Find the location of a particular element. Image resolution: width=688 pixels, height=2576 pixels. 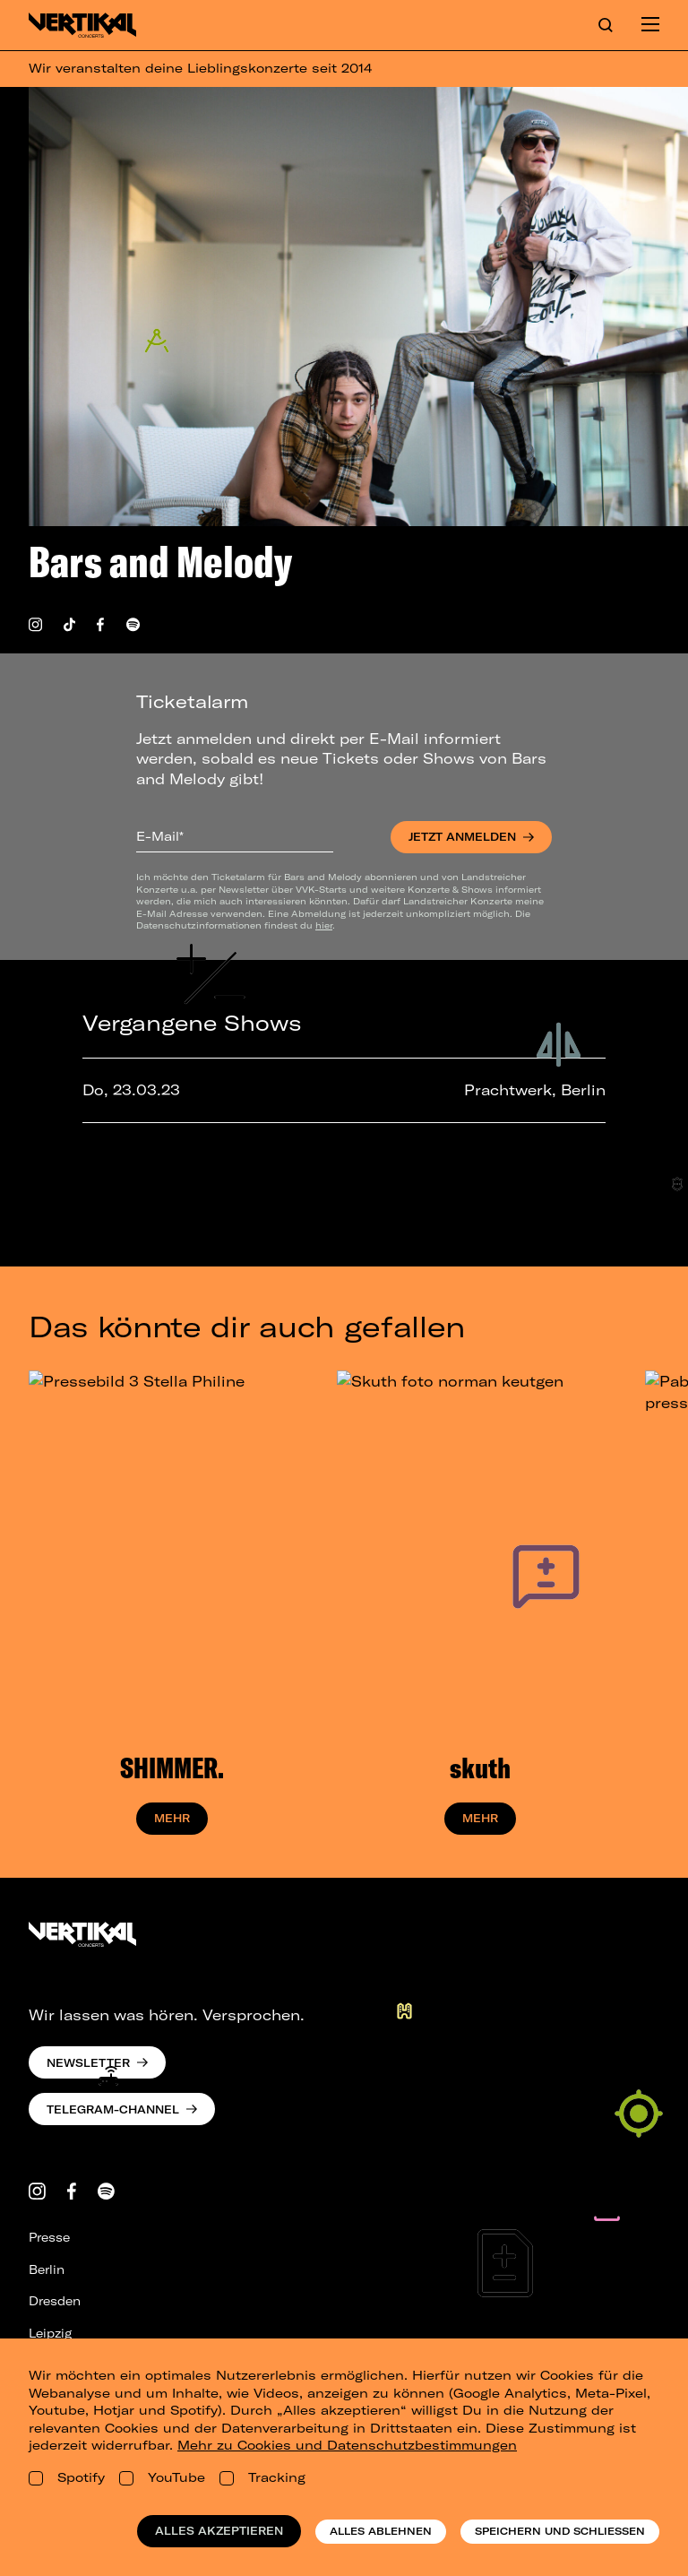

compare or show differences between messages is located at coordinates (546, 1575).